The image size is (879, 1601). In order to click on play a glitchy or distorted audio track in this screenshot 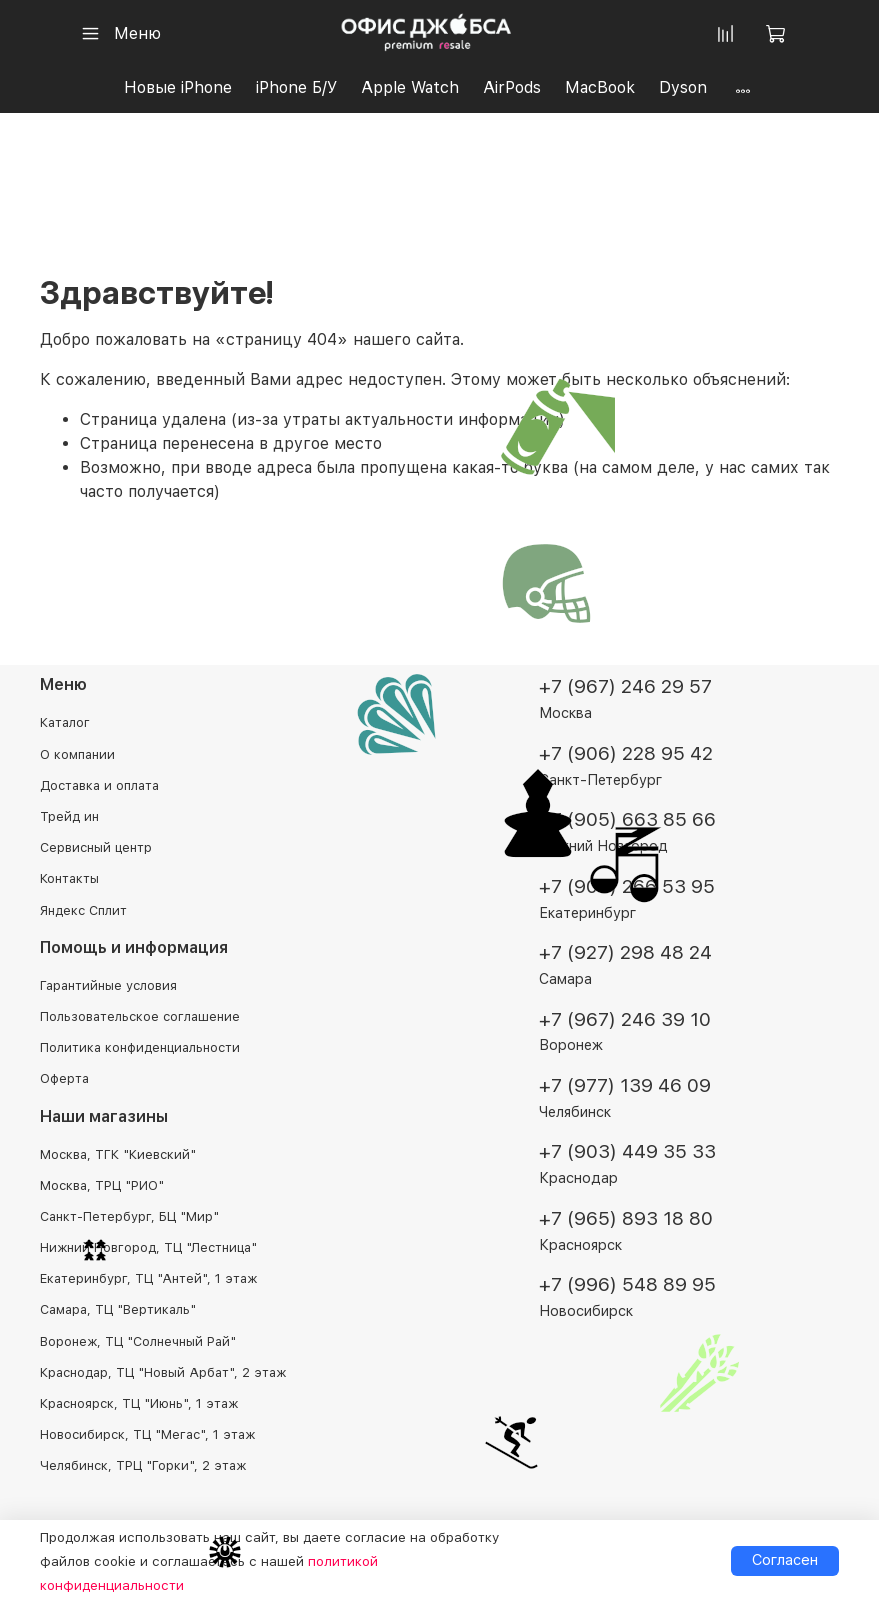, I will do `click(626, 865)`.